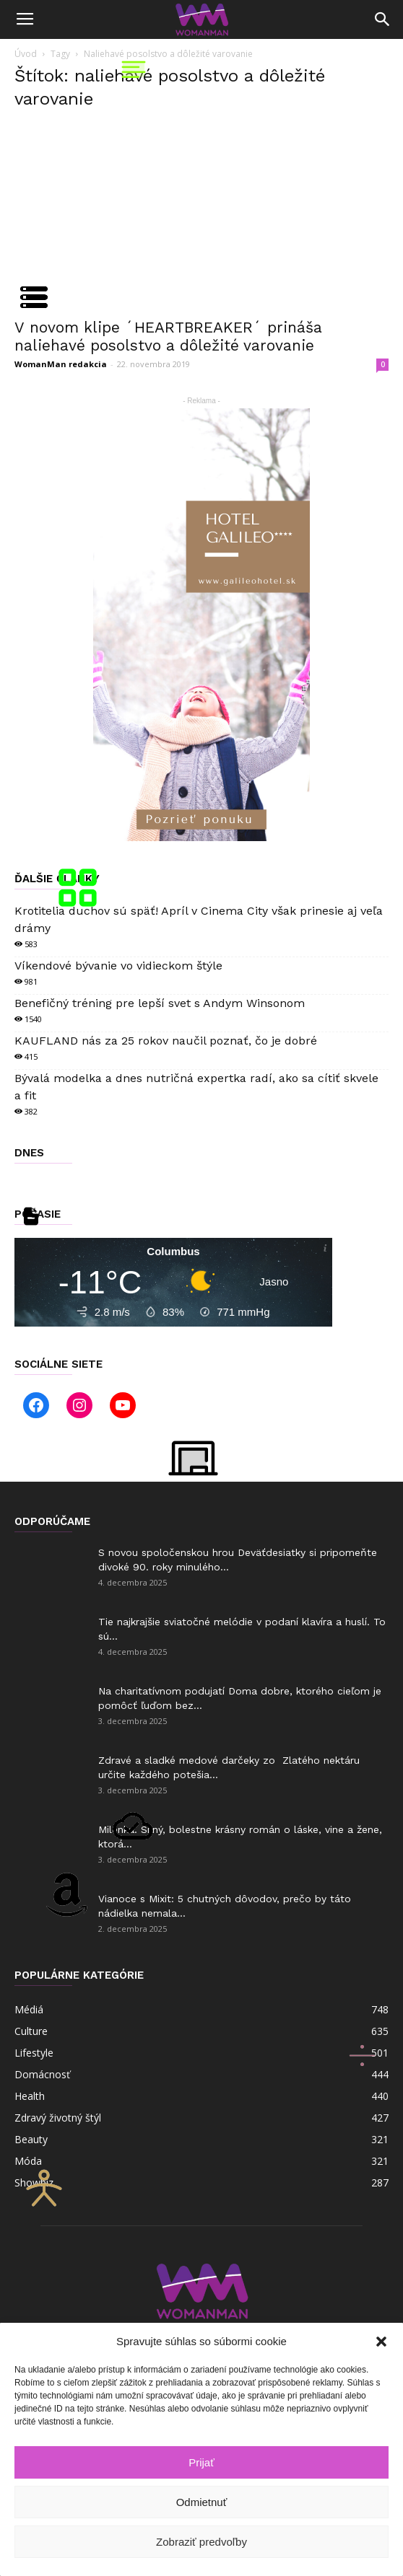  Describe the element at coordinates (134, 70) in the screenshot. I see `align text to the left` at that location.